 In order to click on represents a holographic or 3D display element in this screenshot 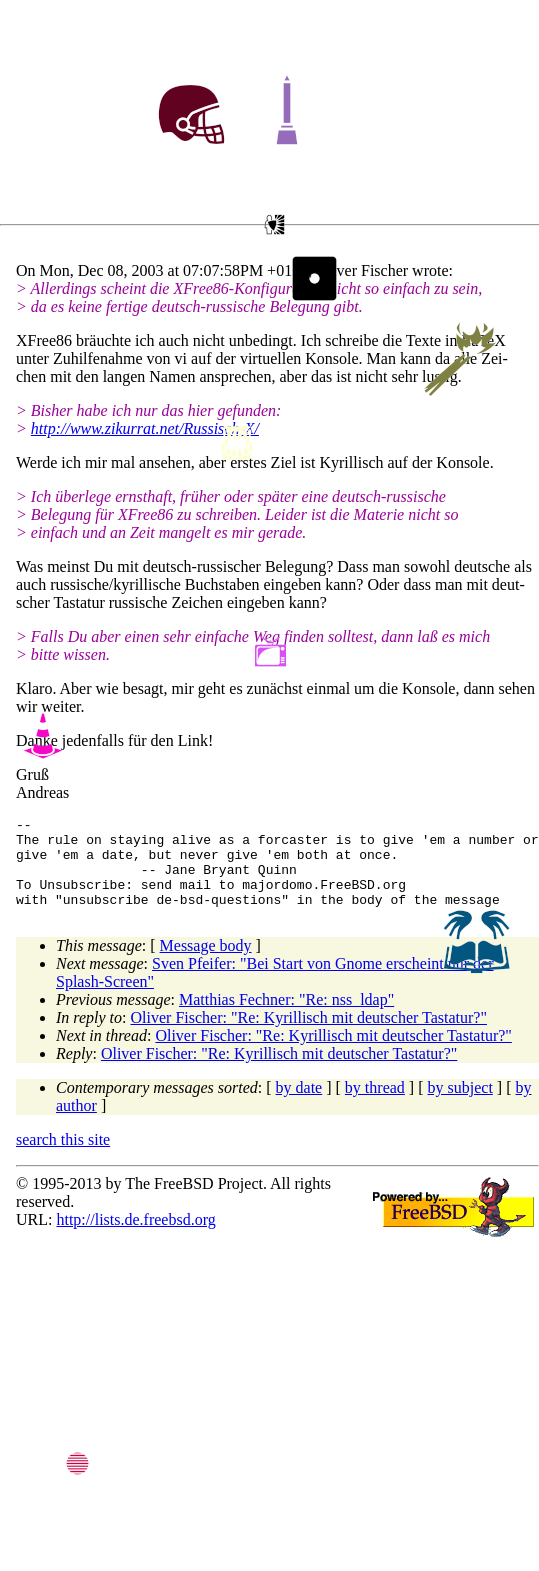, I will do `click(77, 1463)`.